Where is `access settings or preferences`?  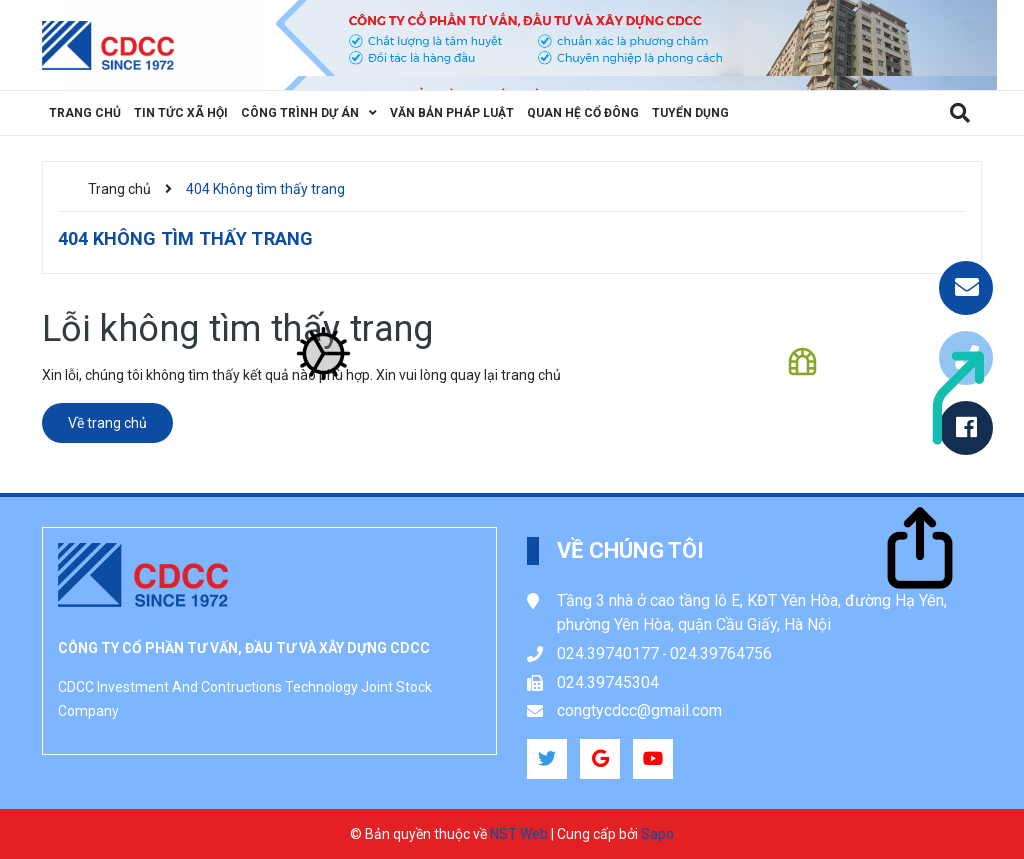
access settings or preferences is located at coordinates (323, 353).